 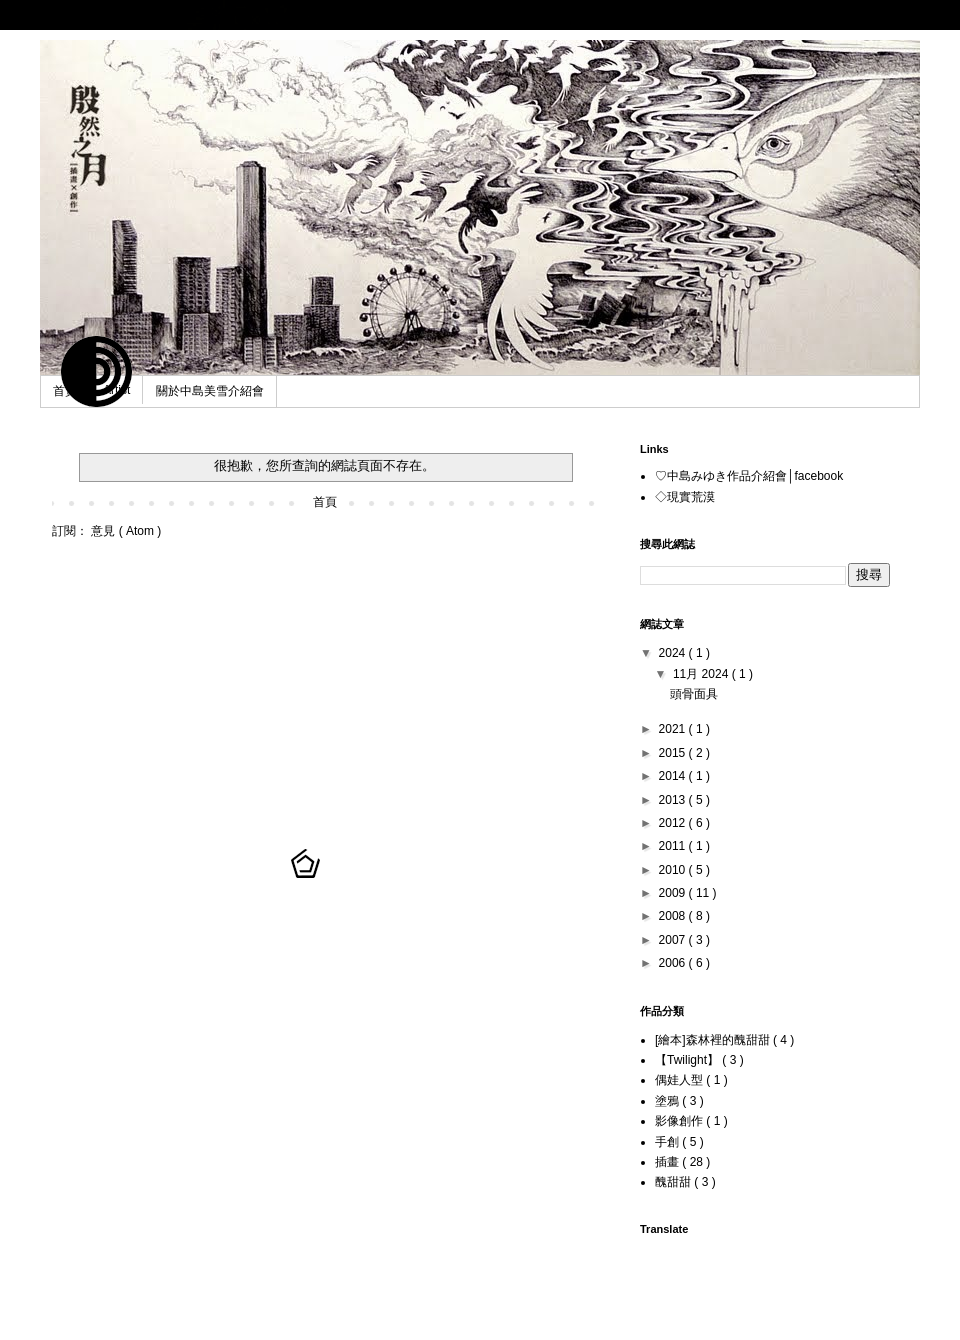 What do you see at coordinates (305, 863) in the screenshot?
I see `geode geometry dash mod loader logo` at bounding box center [305, 863].